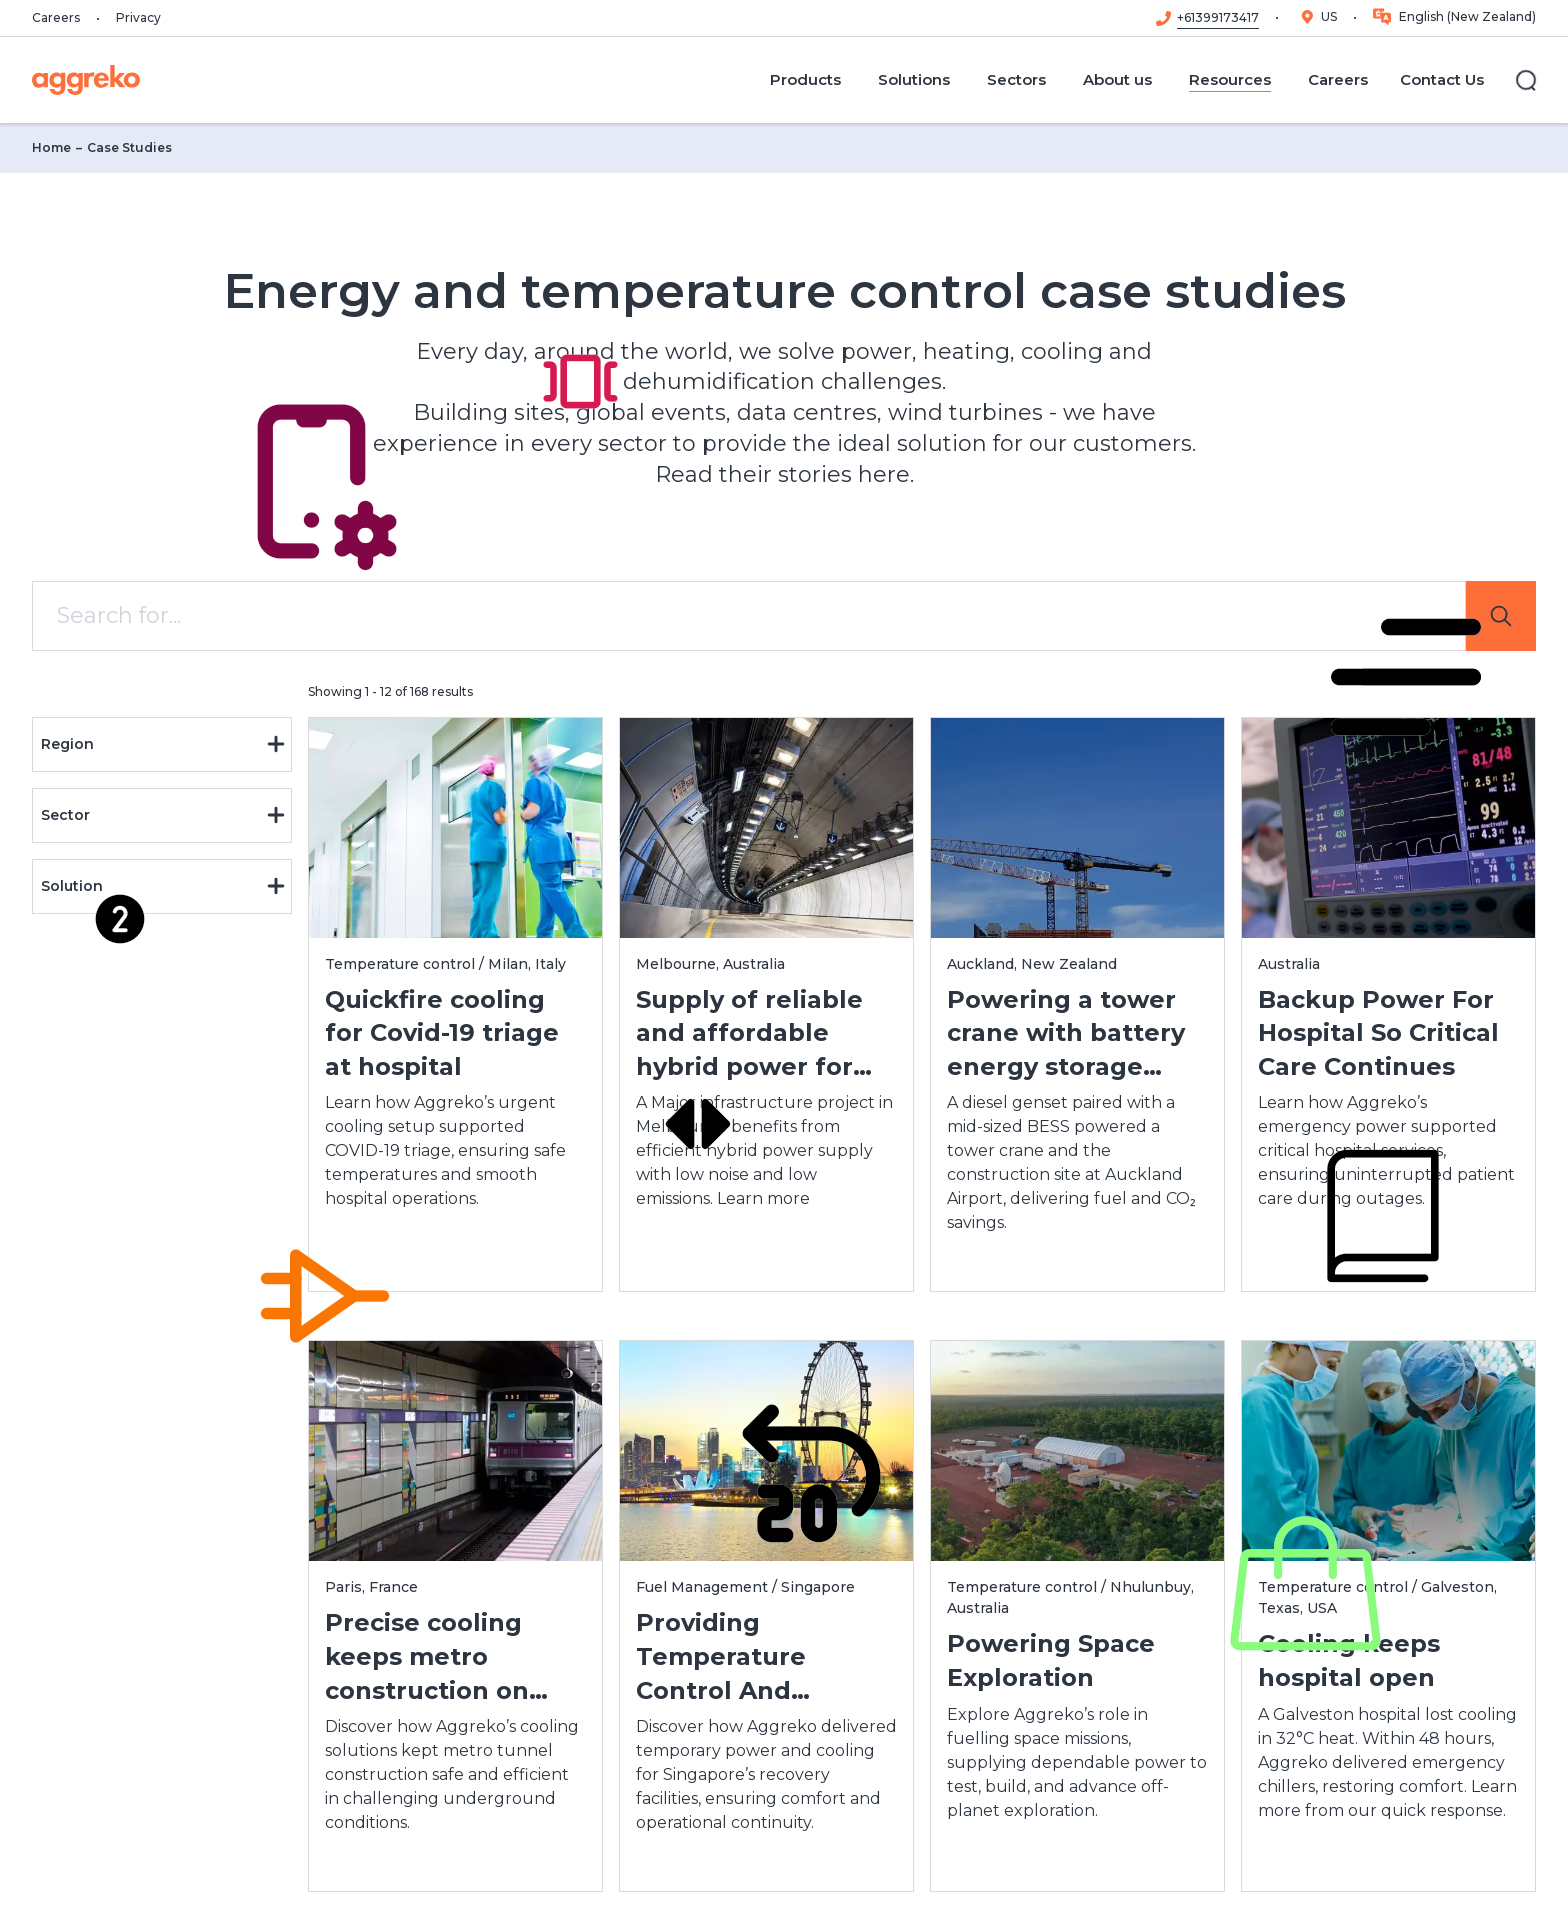  What do you see at coordinates (1305, 1591) in the screenshot?
I see `access shopping bag or cart` at bounding box center [1305, 1591].